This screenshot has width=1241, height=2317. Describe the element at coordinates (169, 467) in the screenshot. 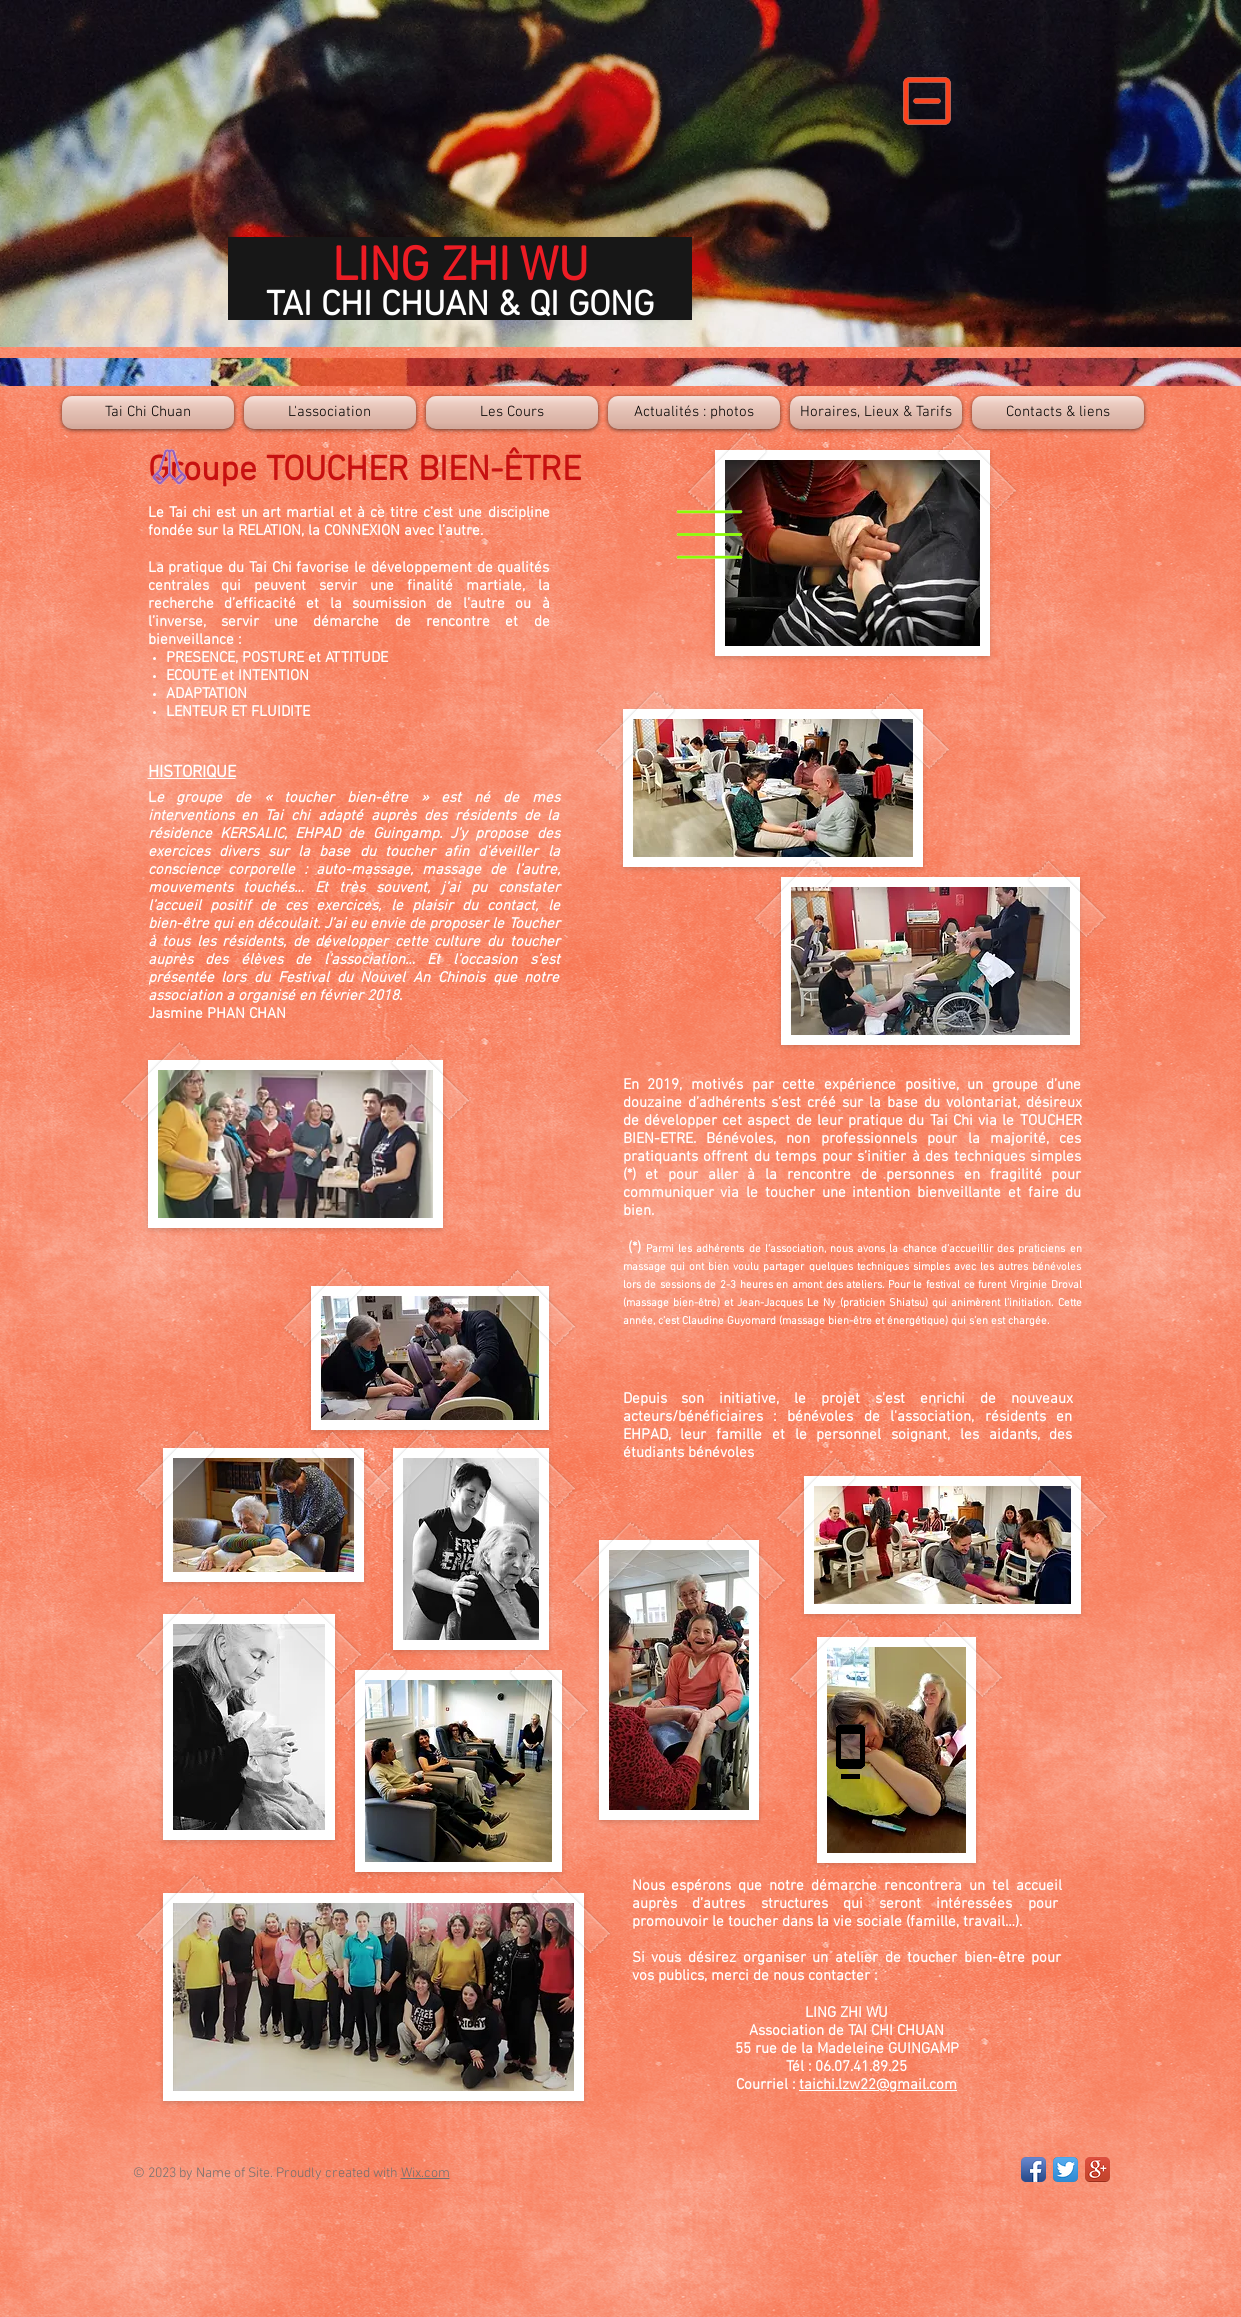

I see `access prayer or meditation features` at that location.